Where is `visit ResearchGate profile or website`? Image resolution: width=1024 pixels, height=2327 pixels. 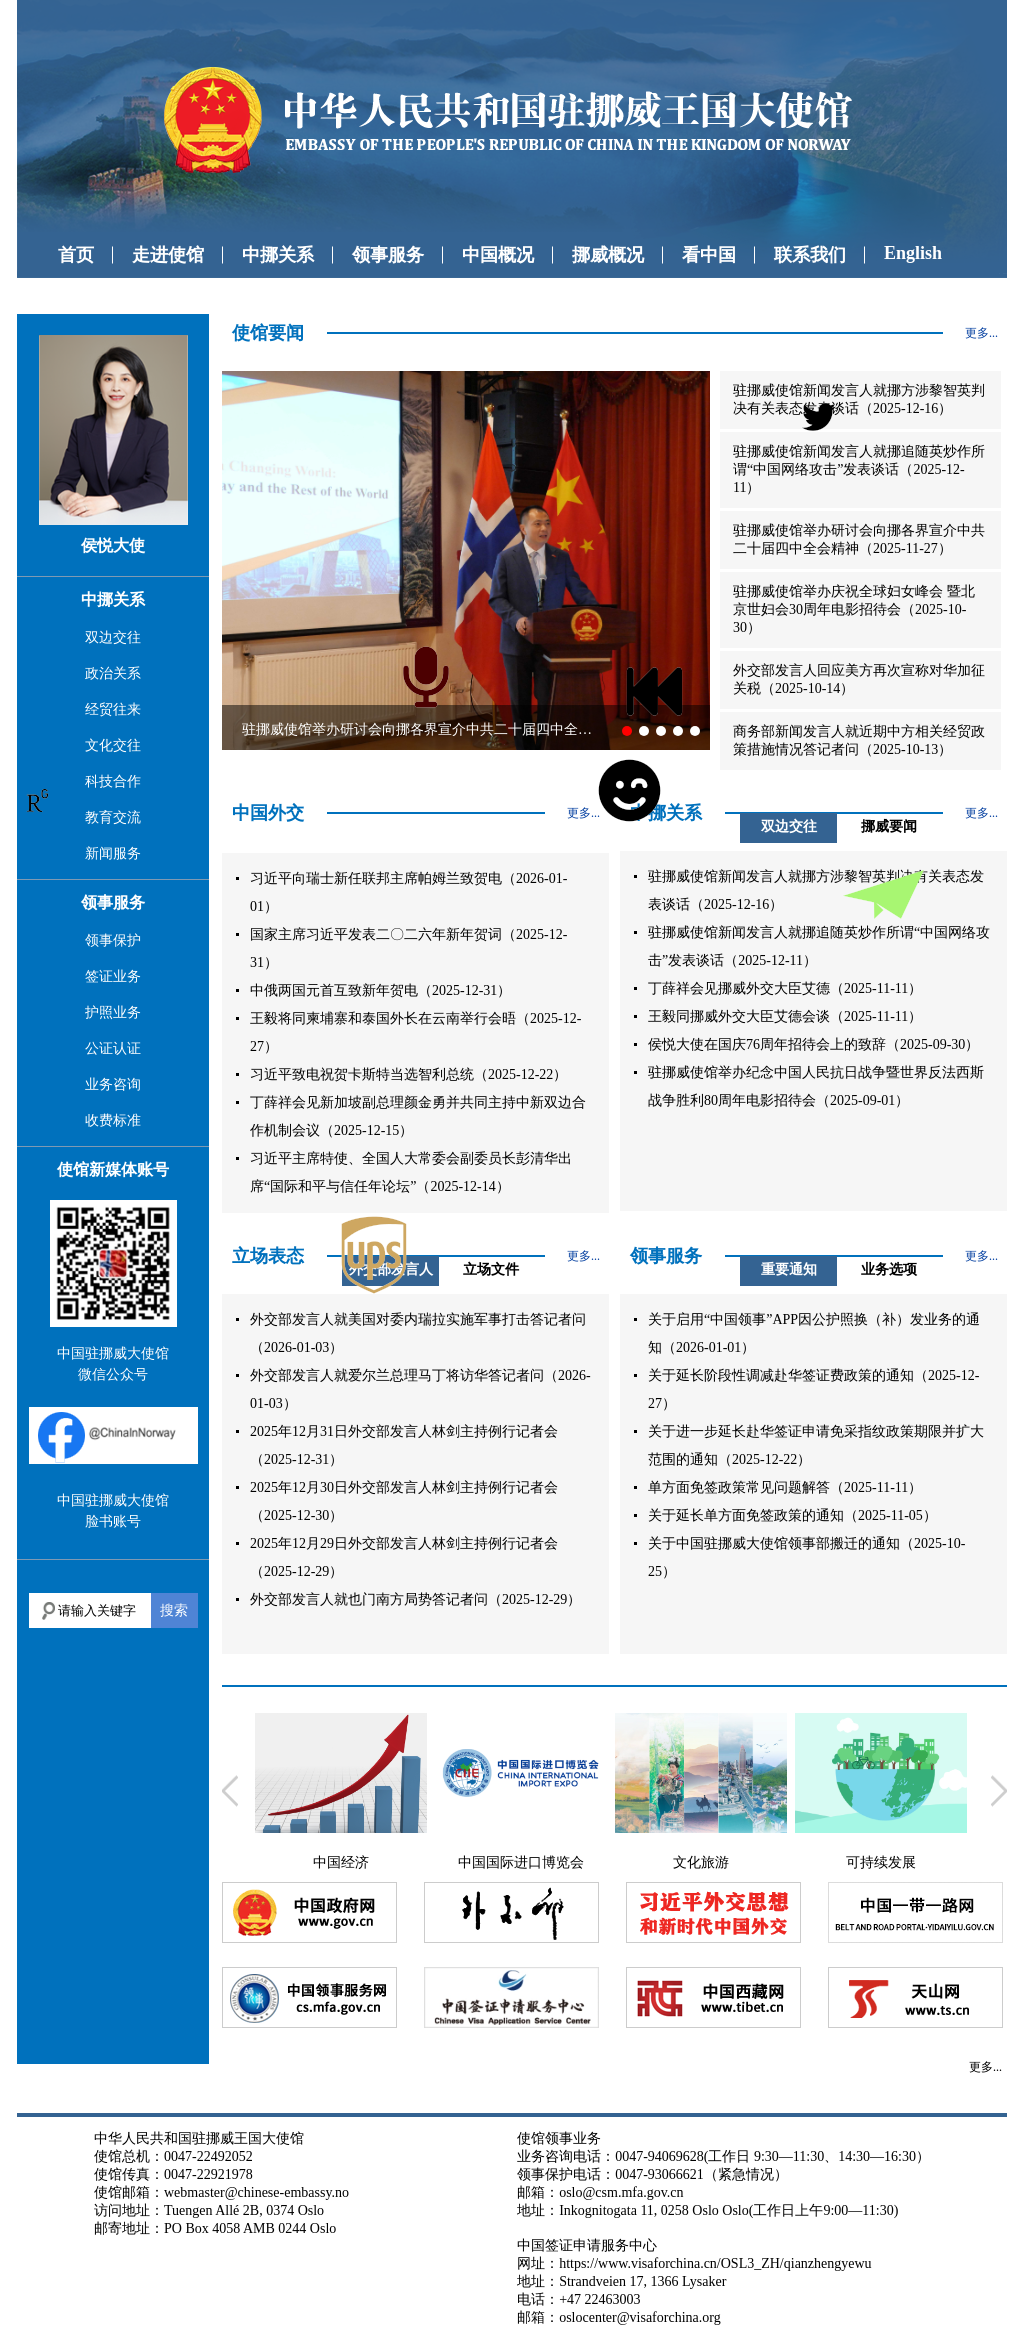
visit ResearchGate profile or website is located at coordinates (37, 800).